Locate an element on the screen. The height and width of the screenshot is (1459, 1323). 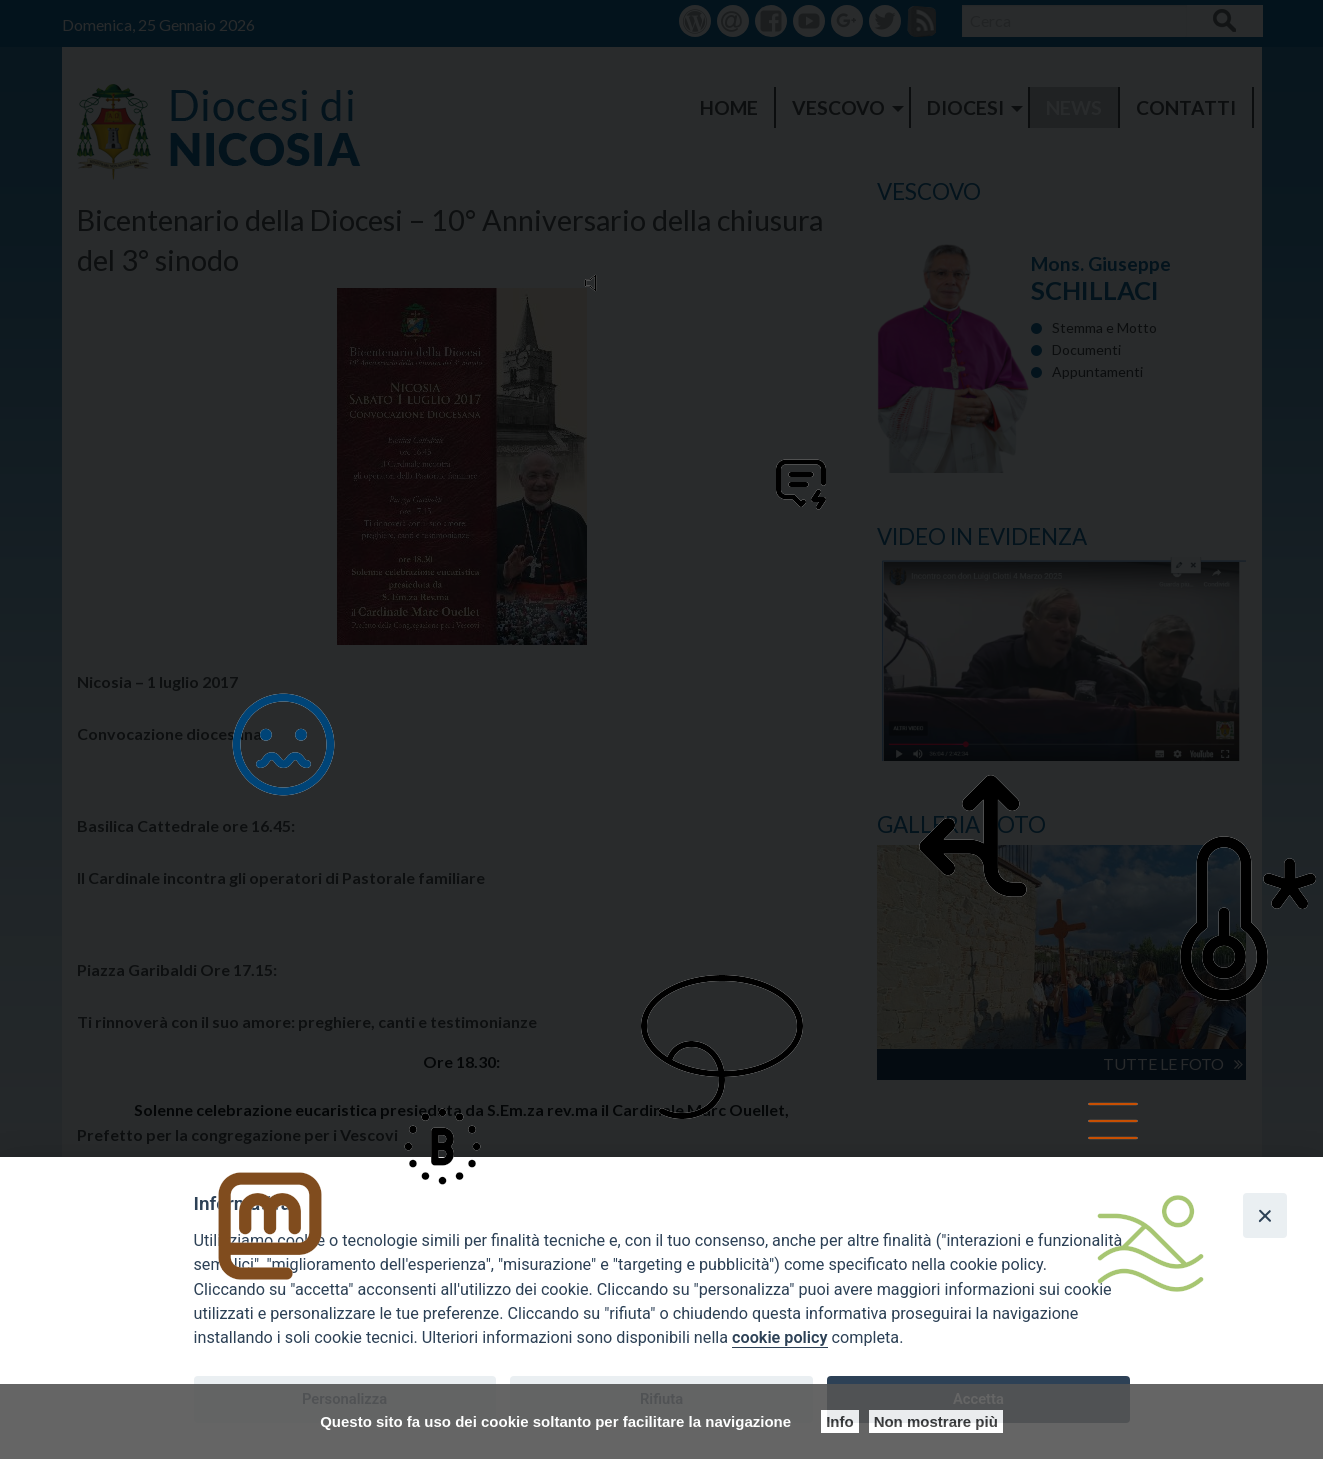
split or branch content in multiple directions is located at coordinates (976, 839).